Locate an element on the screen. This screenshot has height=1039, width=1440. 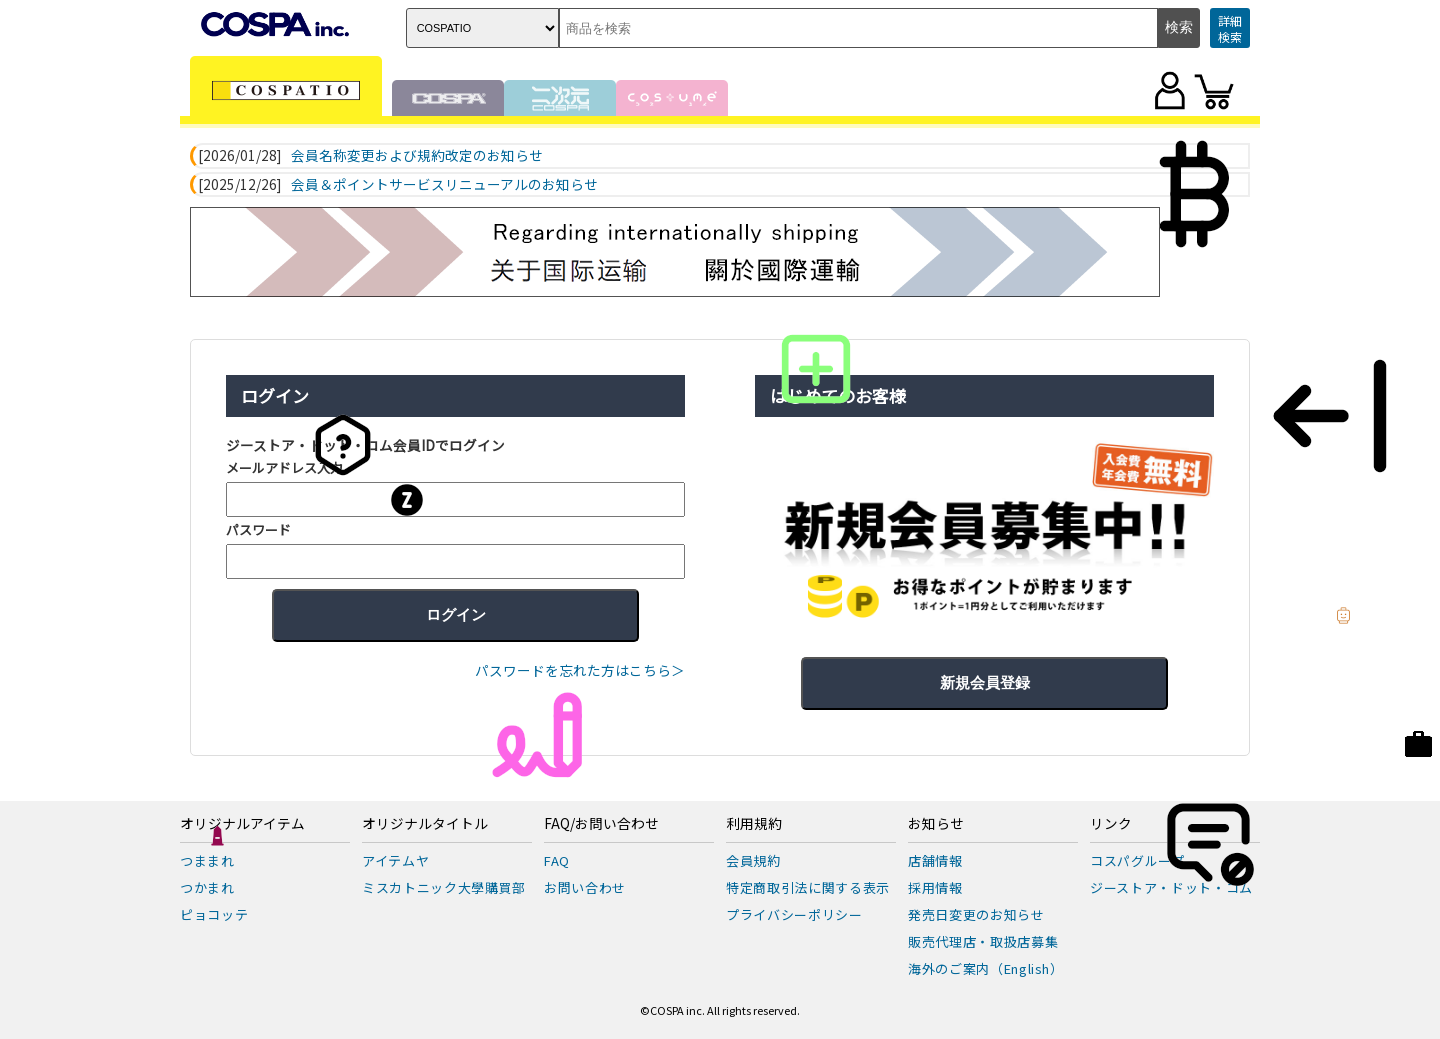
access work-related files or apps is located at coordinates (1418, 744).